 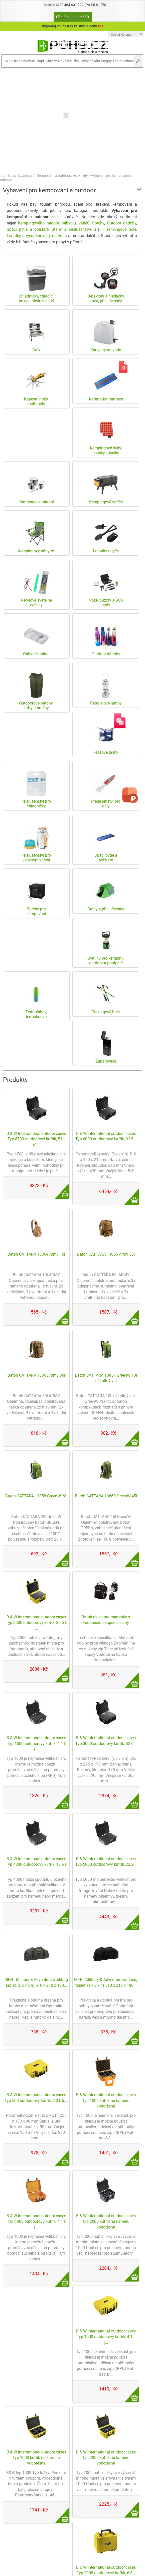 What do you see at coordinates (76, 1146) in the screenshot?
I see `system crash or error report notification` at bounding box center [76, 1146].